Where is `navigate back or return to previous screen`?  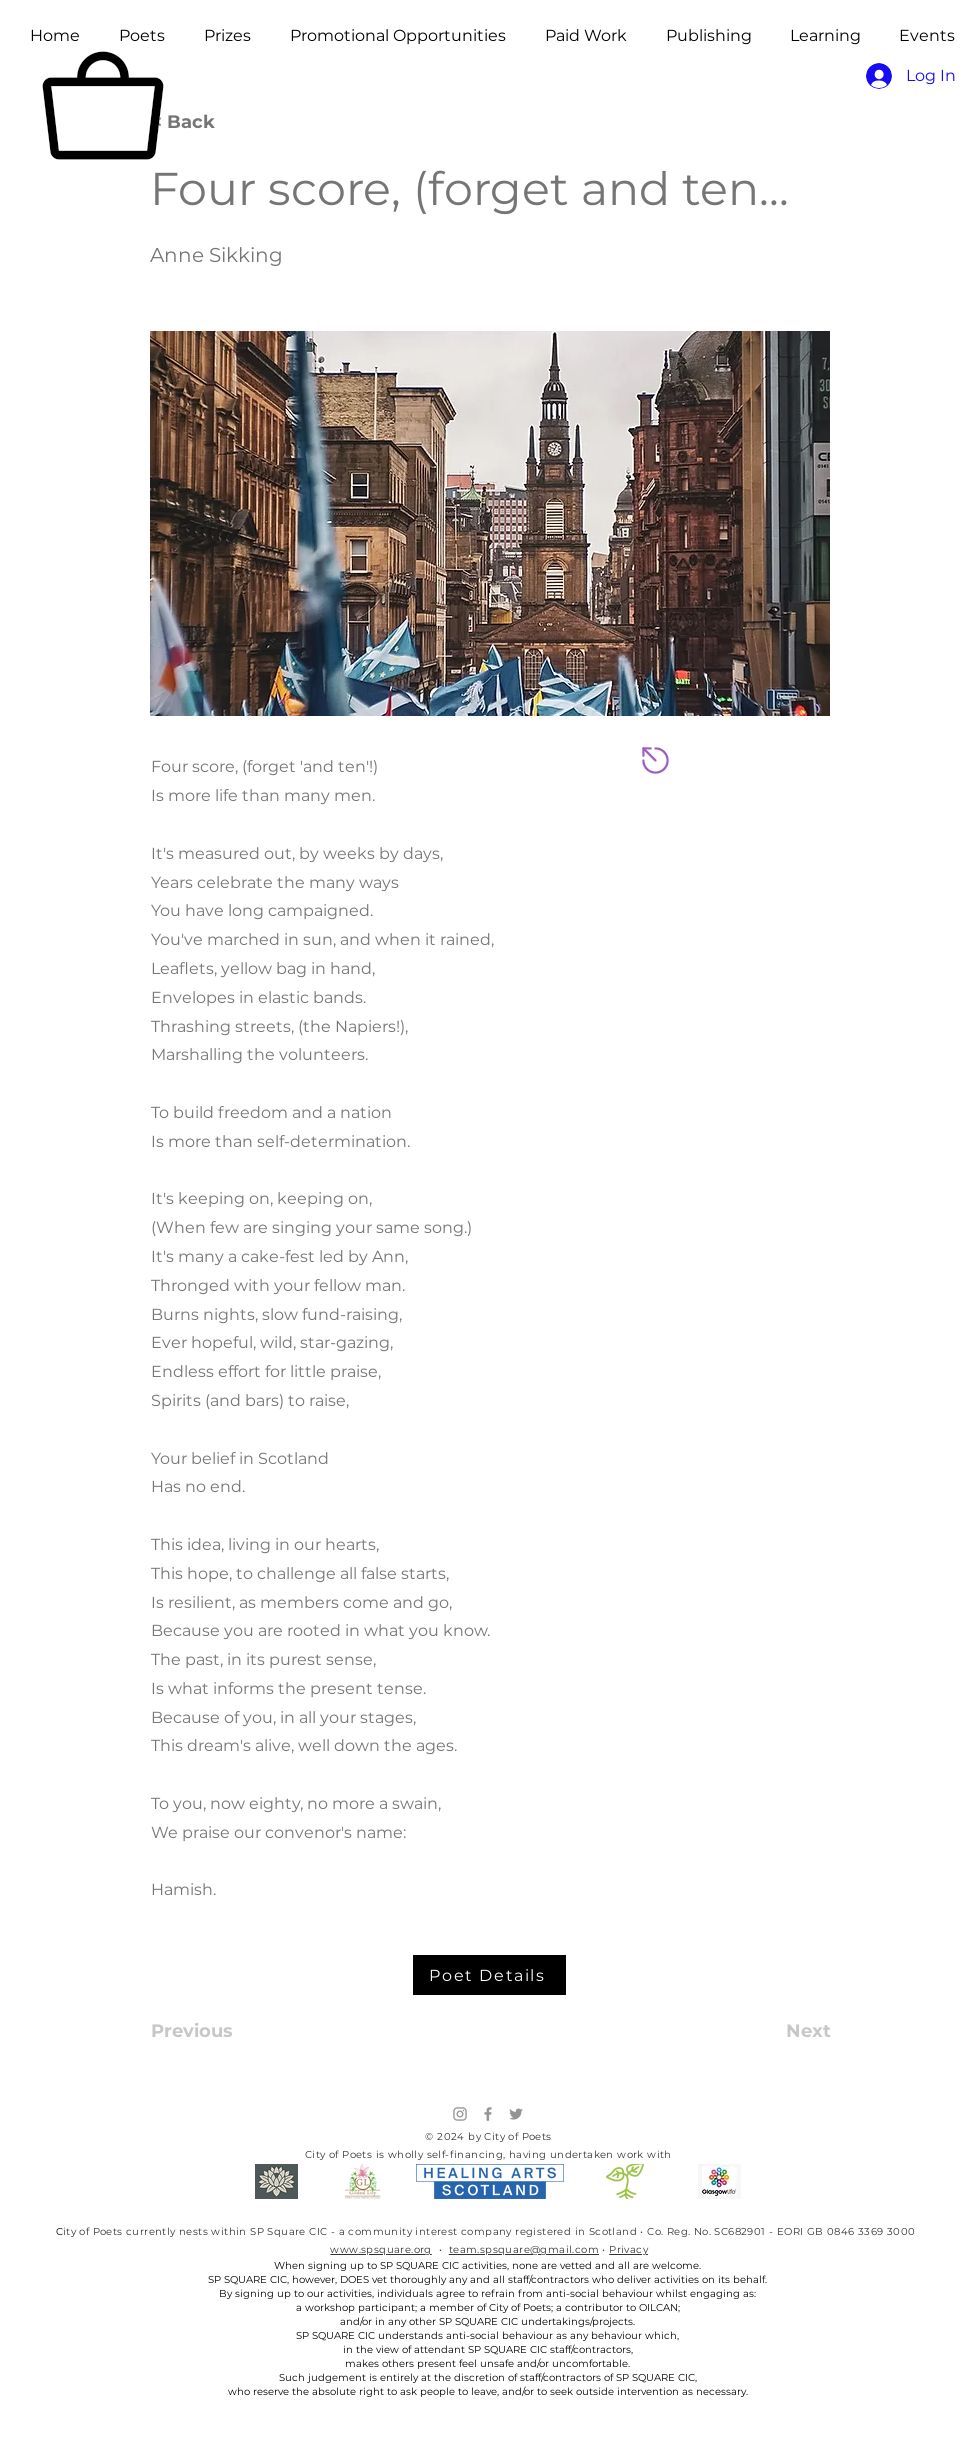
navigate back or return to previous screen is located at coordinates (655, 760).